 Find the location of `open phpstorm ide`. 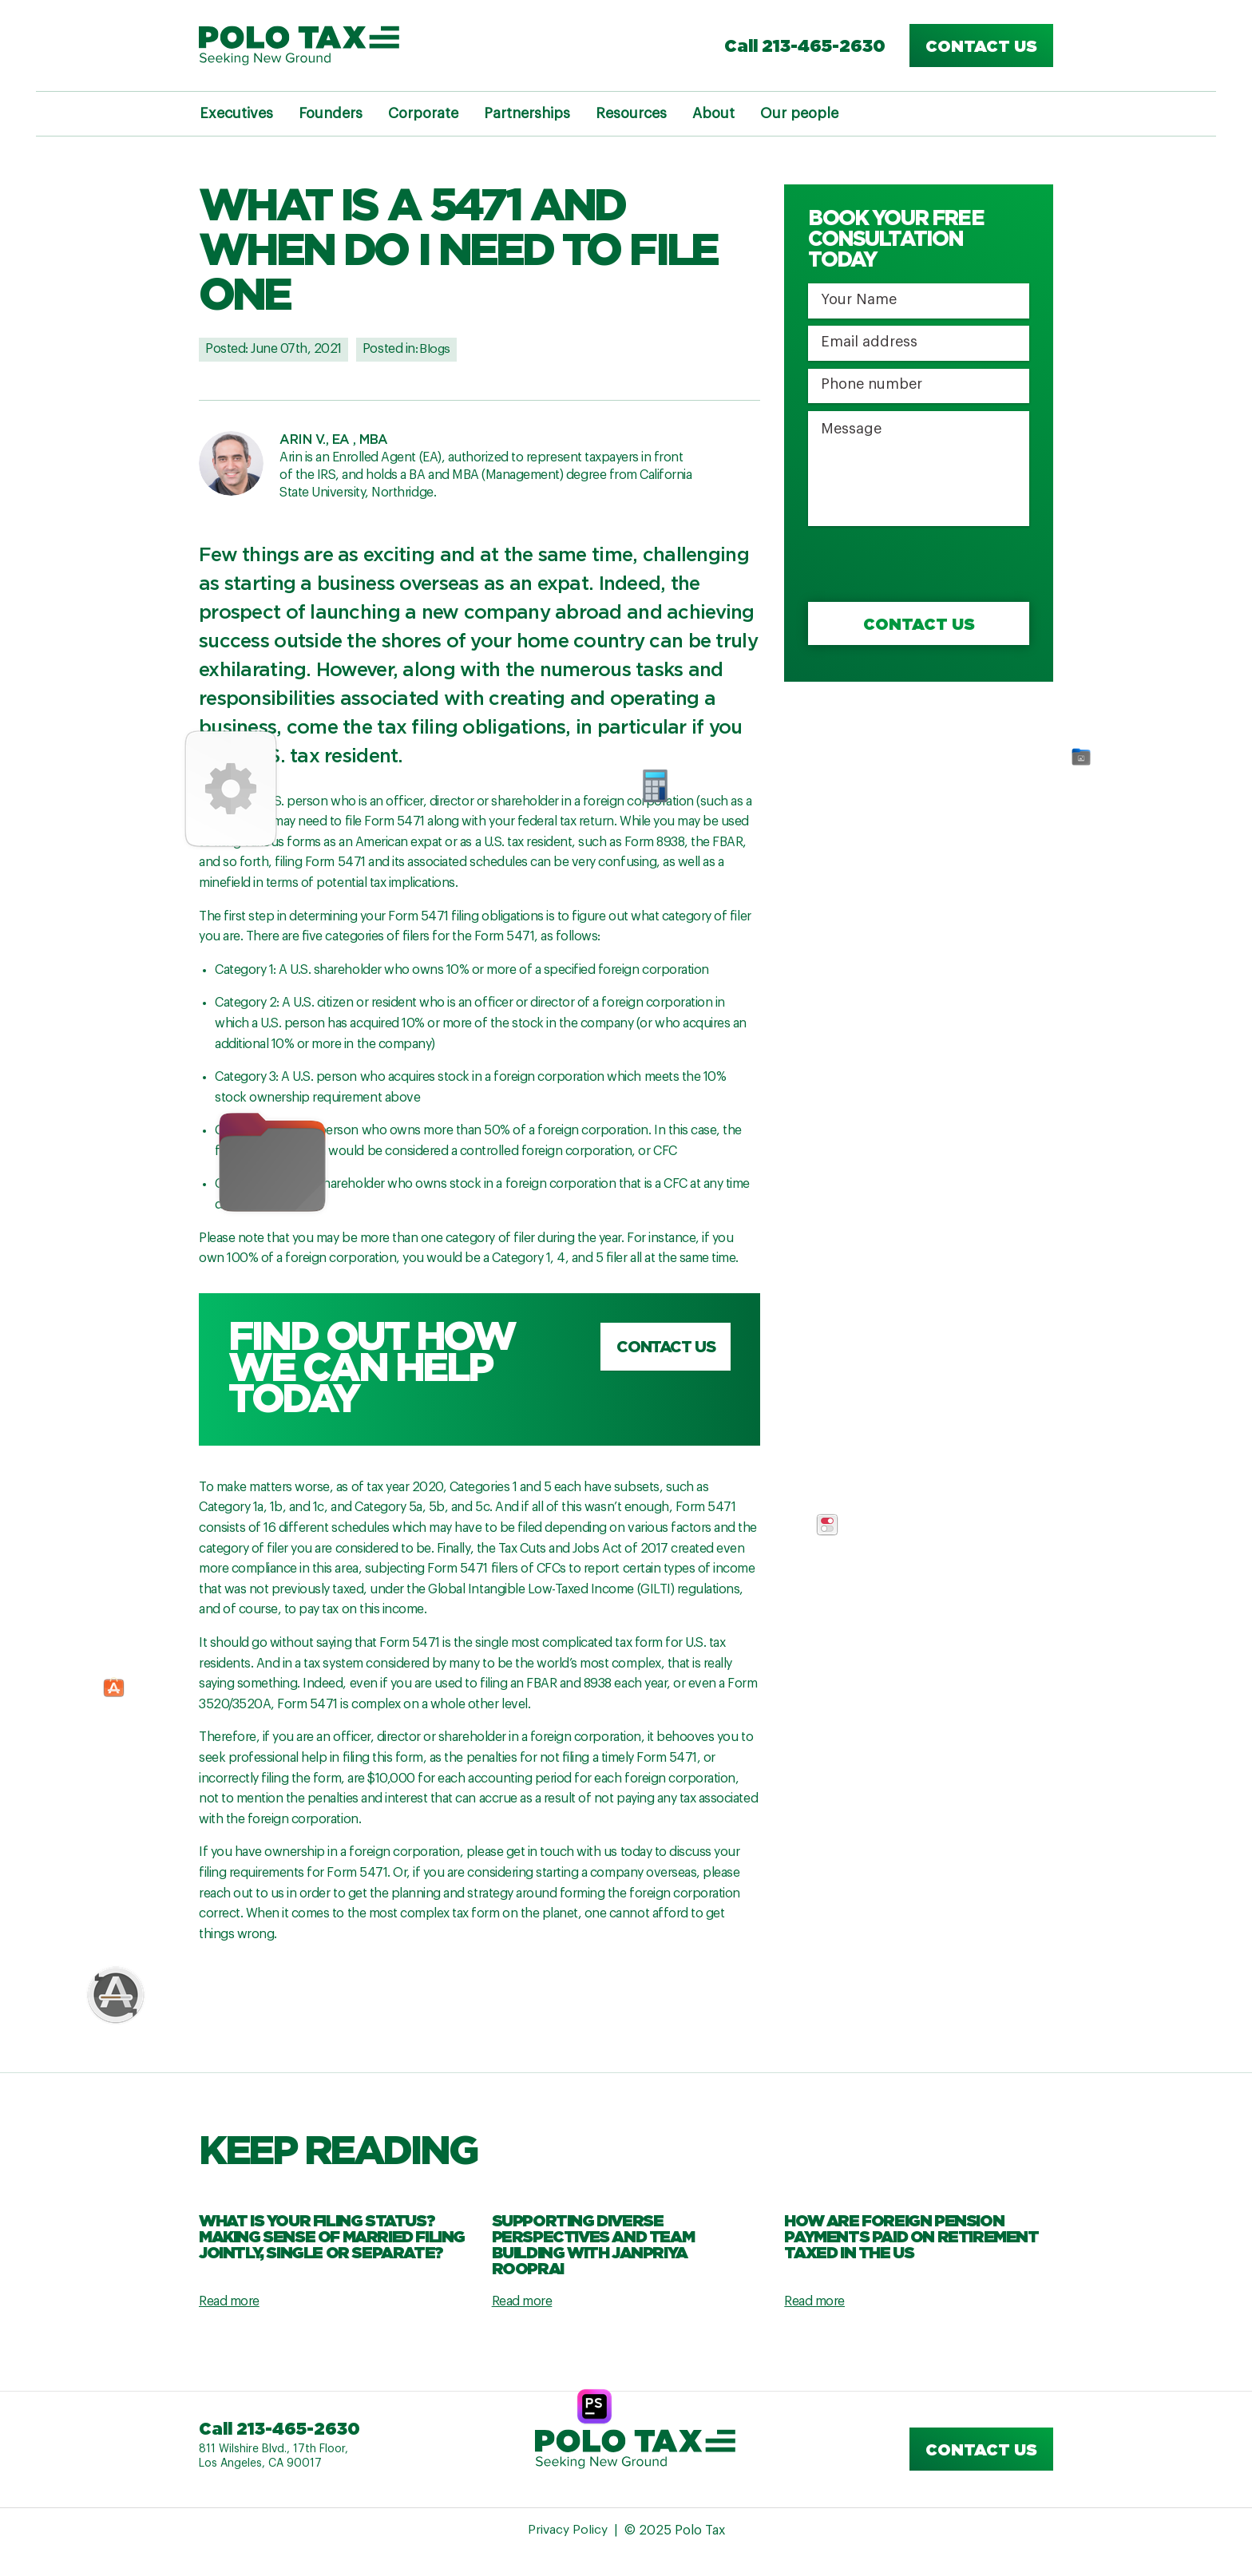

open phpstorm ide is located at coordinates (594, 2406).